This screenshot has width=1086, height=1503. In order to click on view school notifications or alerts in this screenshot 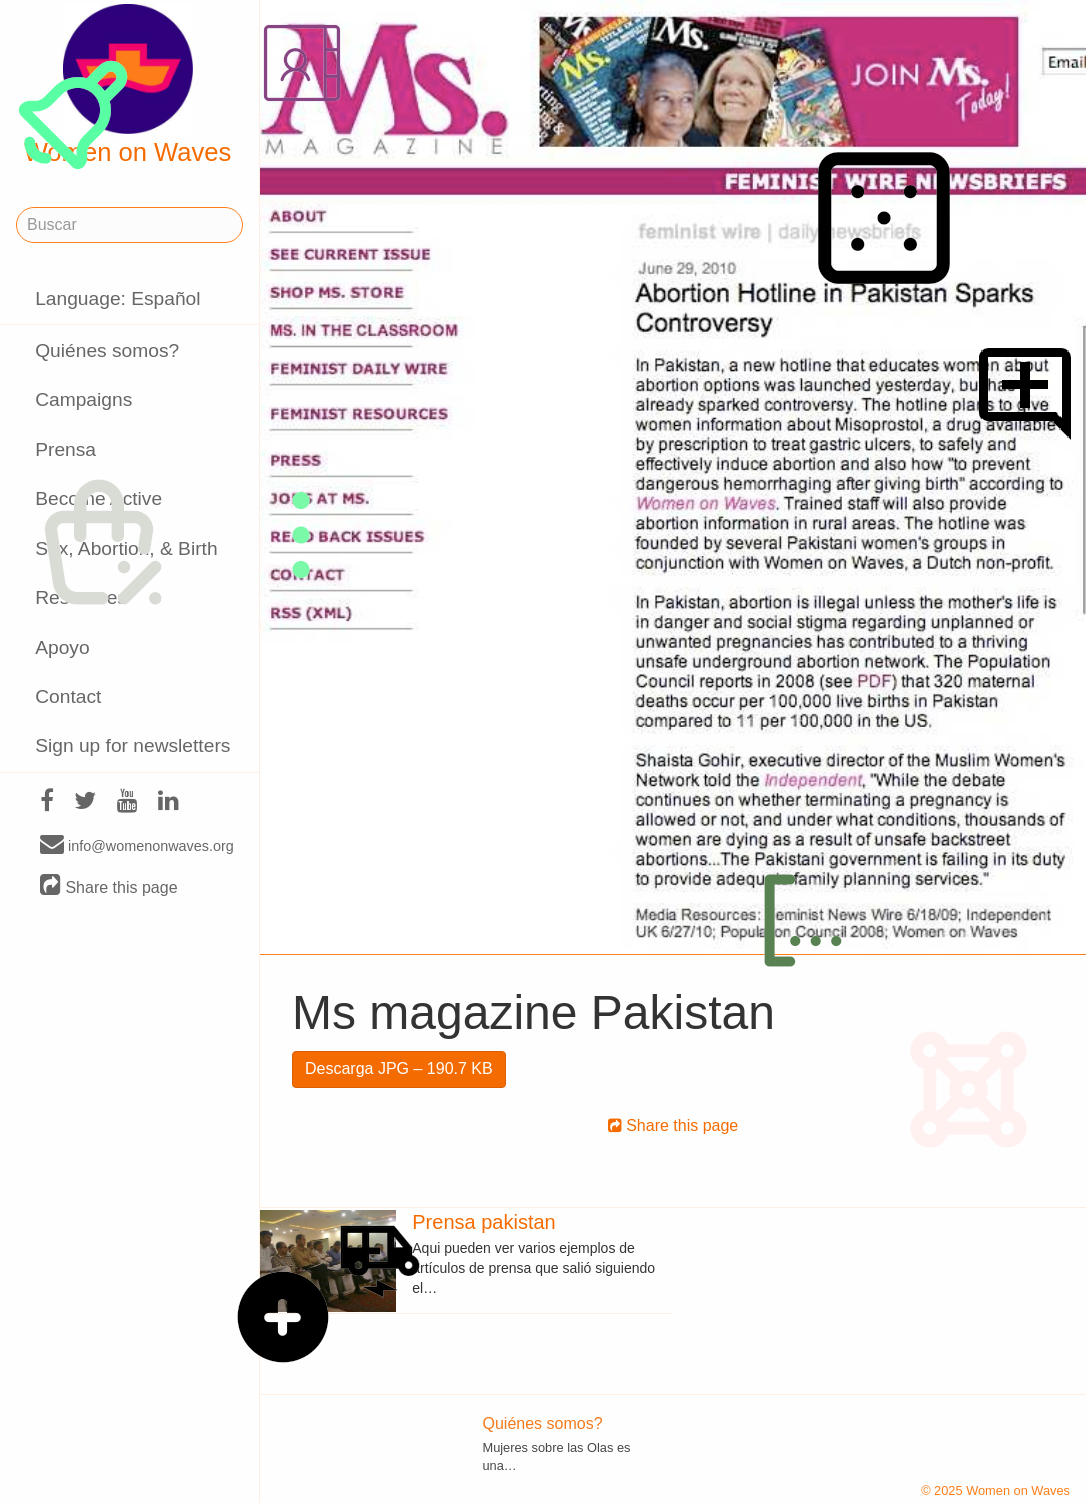, I will do `click(73, 115)`.